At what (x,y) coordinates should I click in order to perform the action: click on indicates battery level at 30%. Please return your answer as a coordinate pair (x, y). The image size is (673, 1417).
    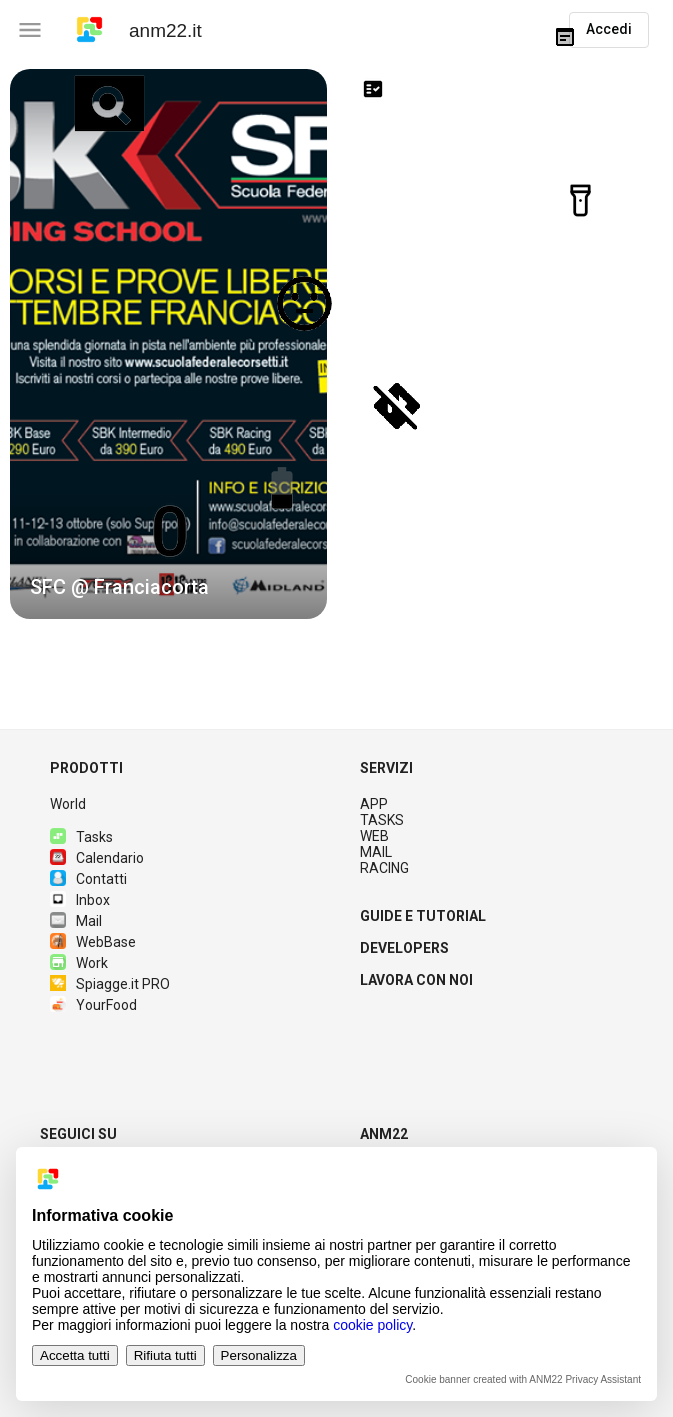
    Looking at the image, I should click on (282, 488).